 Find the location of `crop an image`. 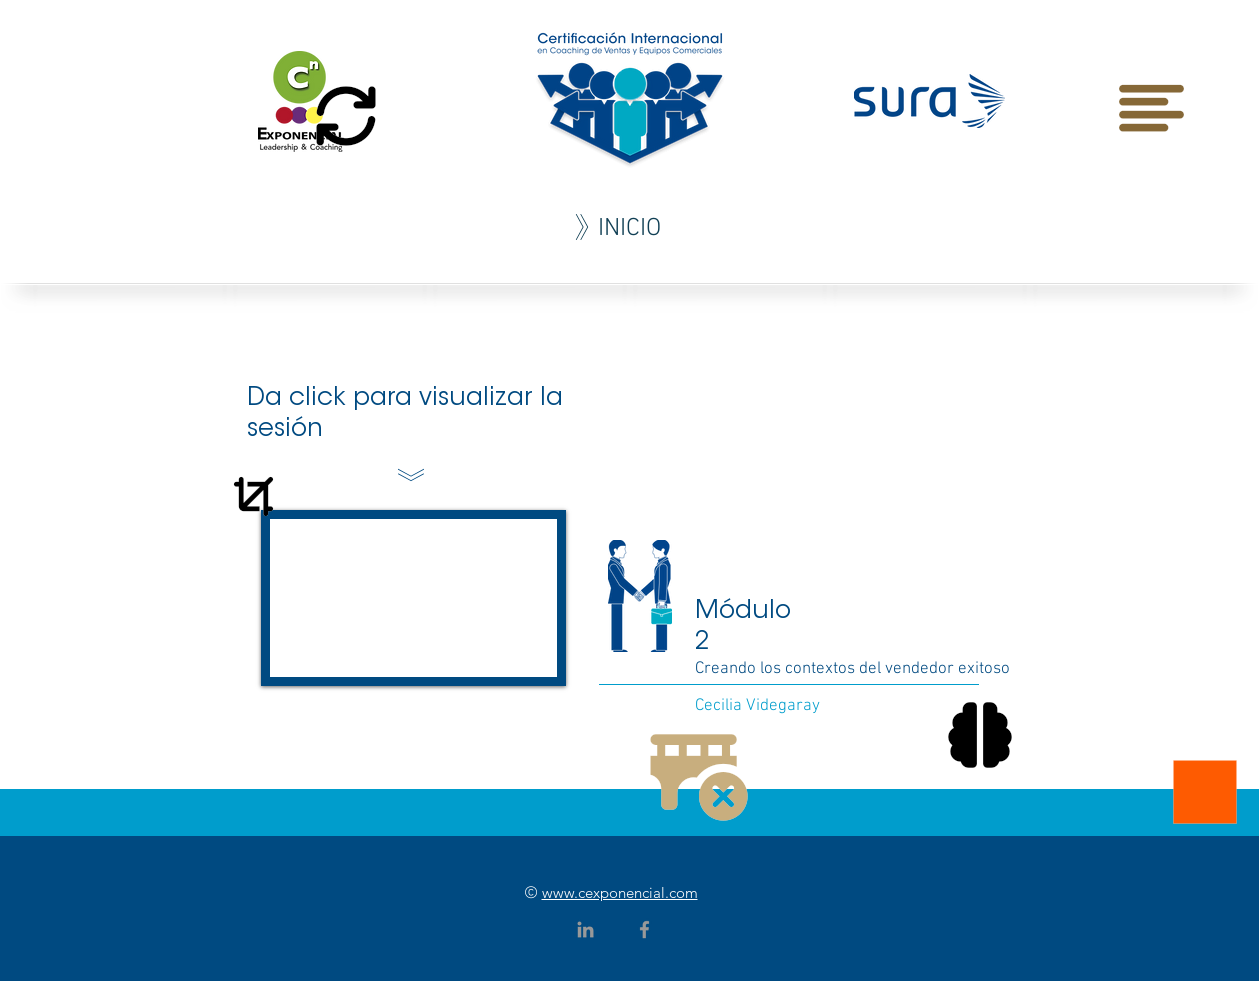

crop an image is located at coordinates (253, 496).